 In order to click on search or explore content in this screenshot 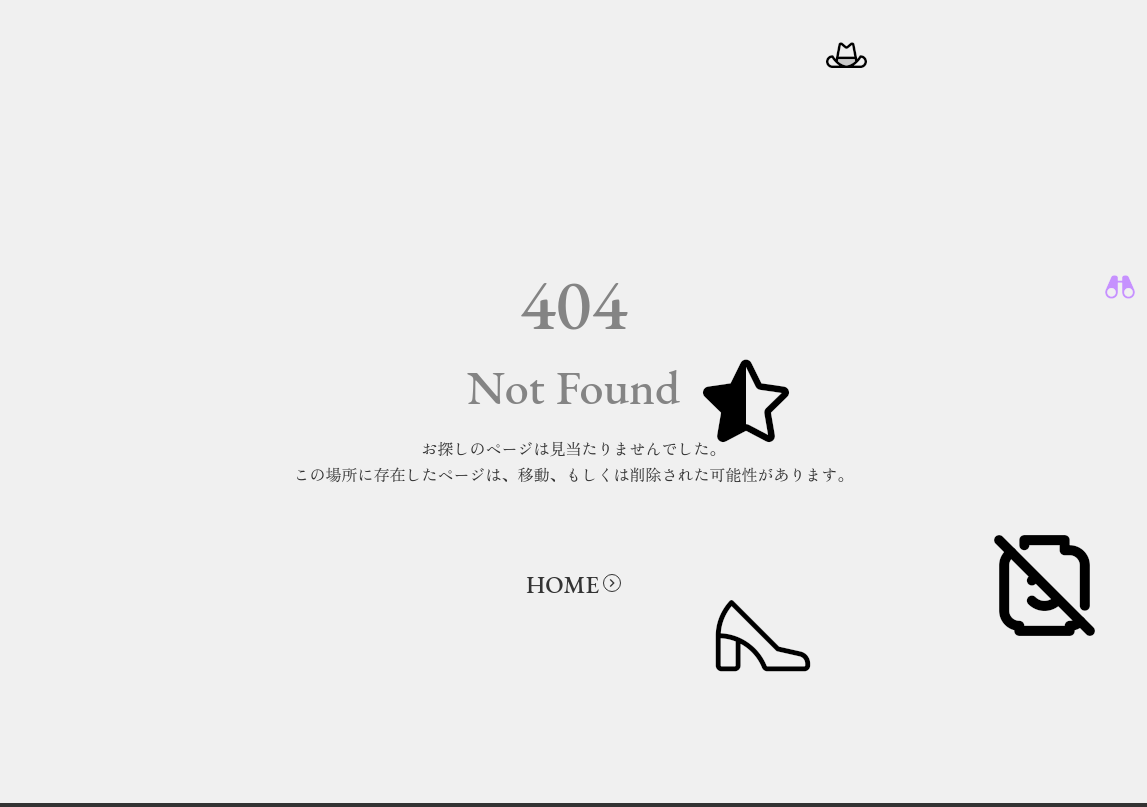, I will do `click(1120, 287)`.